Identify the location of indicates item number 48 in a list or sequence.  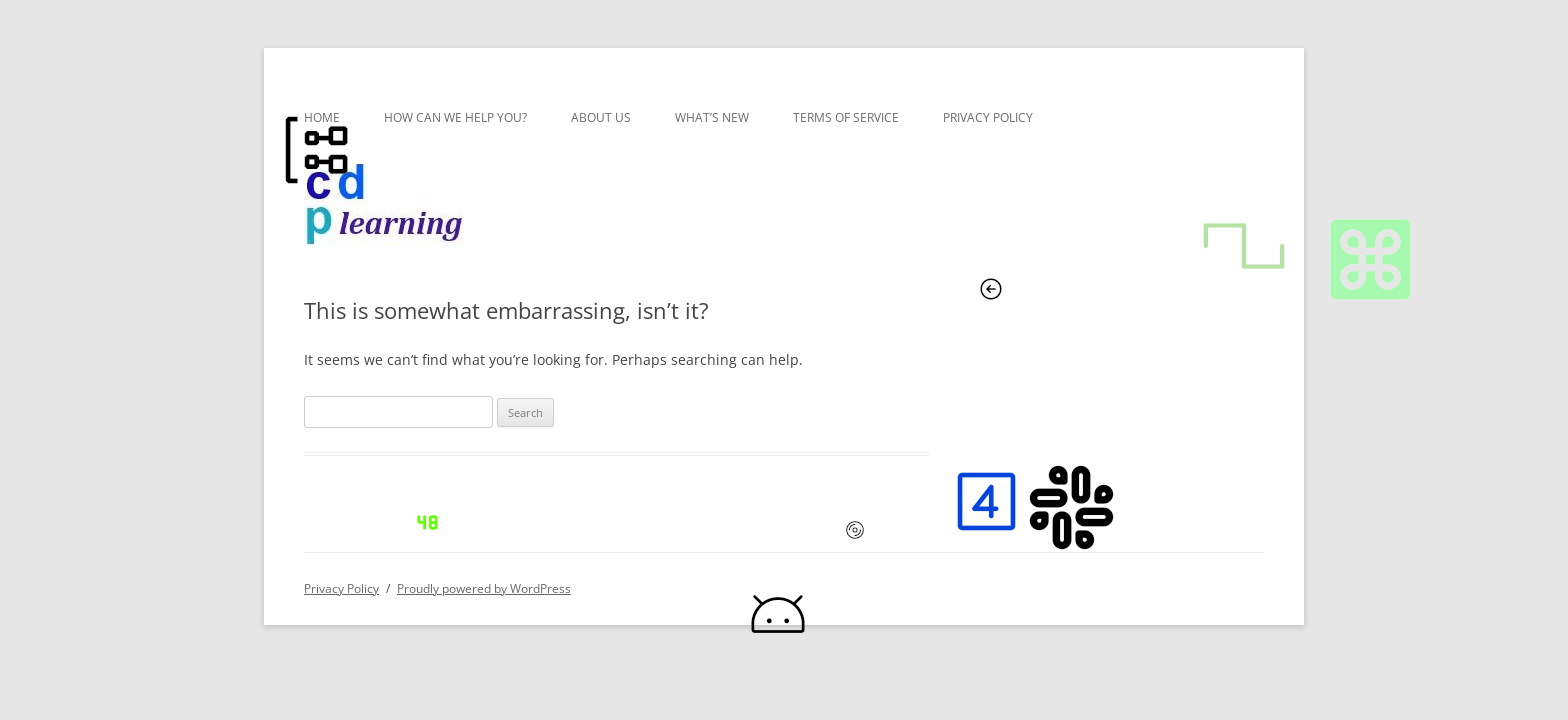
(427, 522).